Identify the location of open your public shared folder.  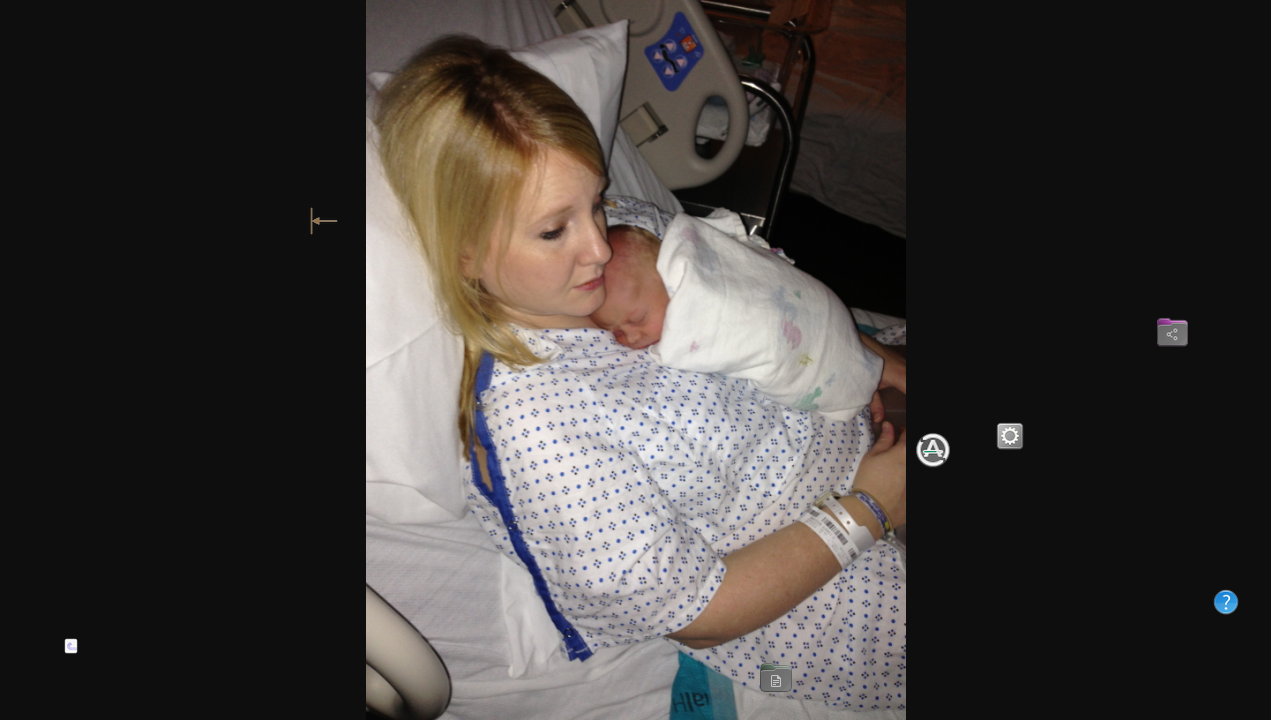
(1172, 331).